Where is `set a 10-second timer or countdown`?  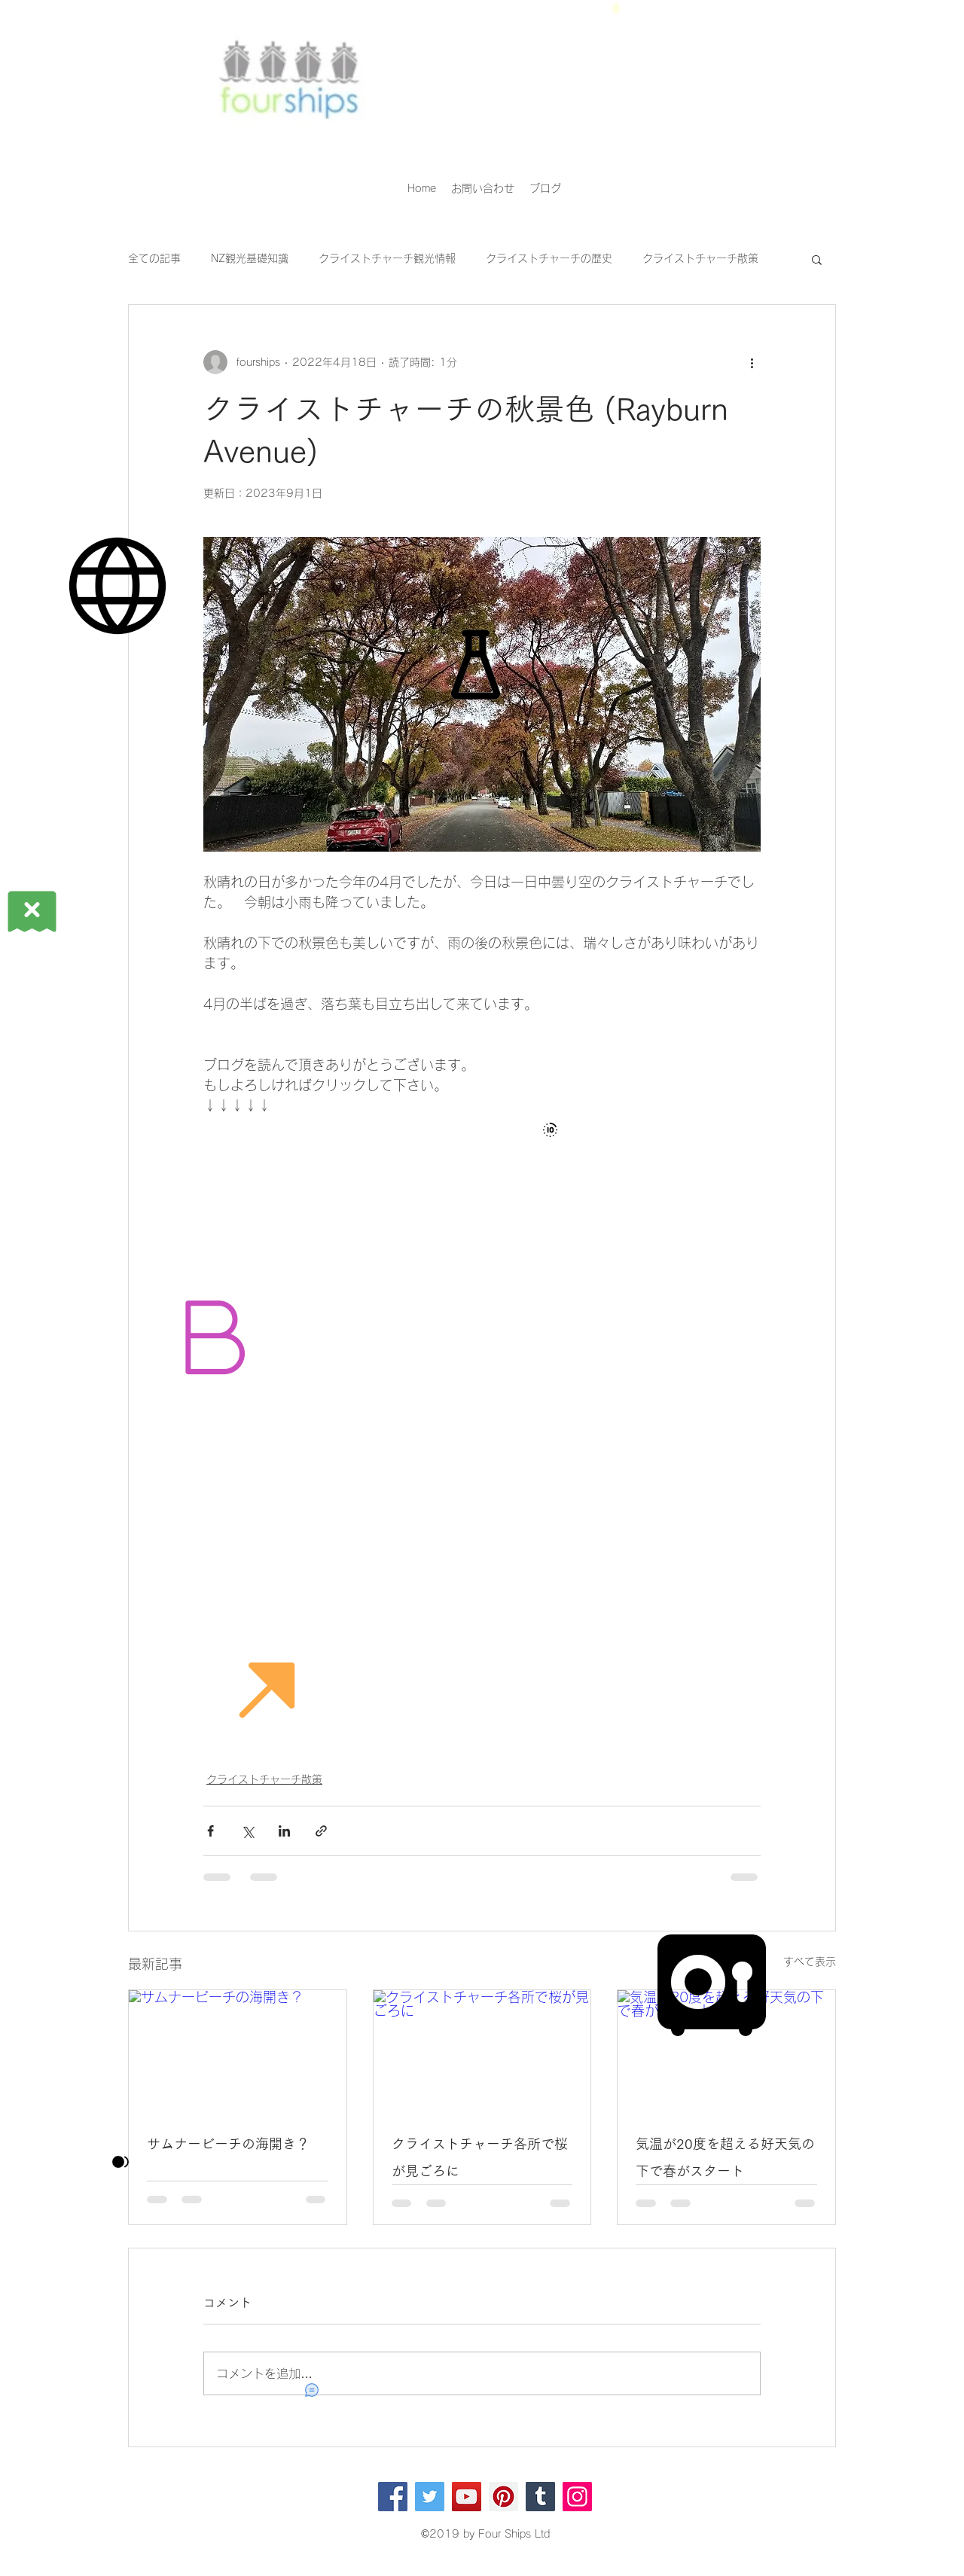
set a 10-second timer or countdown is located at coordinates (550, 1129).